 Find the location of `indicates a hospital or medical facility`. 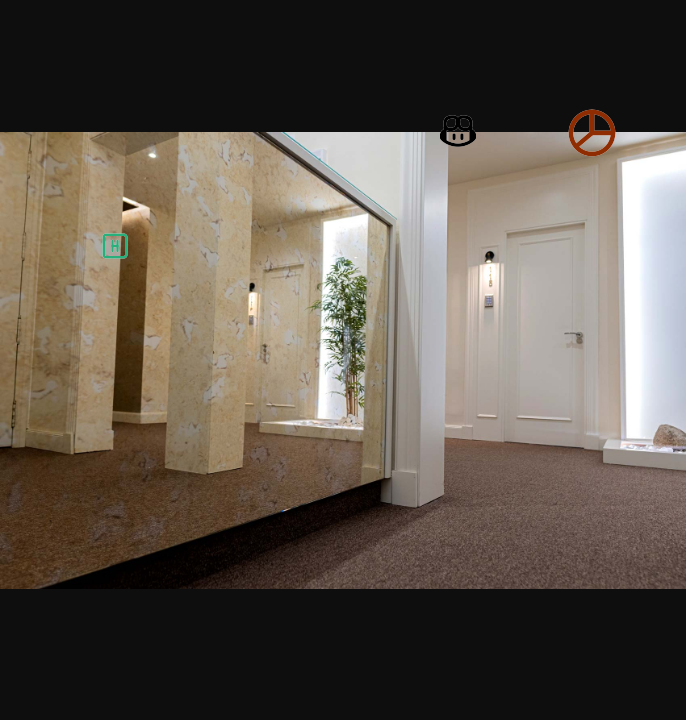

indicates a hospital or medical facility is located at coordinates (115, 246).